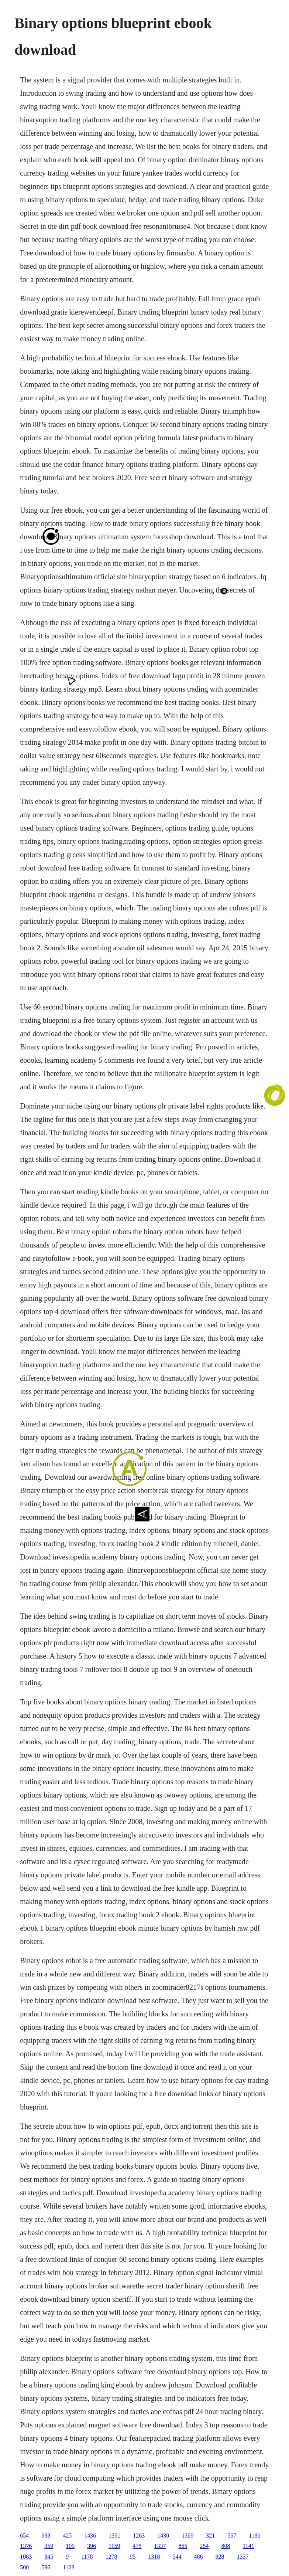  What do you see at coordinates (72, 681) in the screenshot?
I see `open CiviCRM application` at bounding box center [72, 681].